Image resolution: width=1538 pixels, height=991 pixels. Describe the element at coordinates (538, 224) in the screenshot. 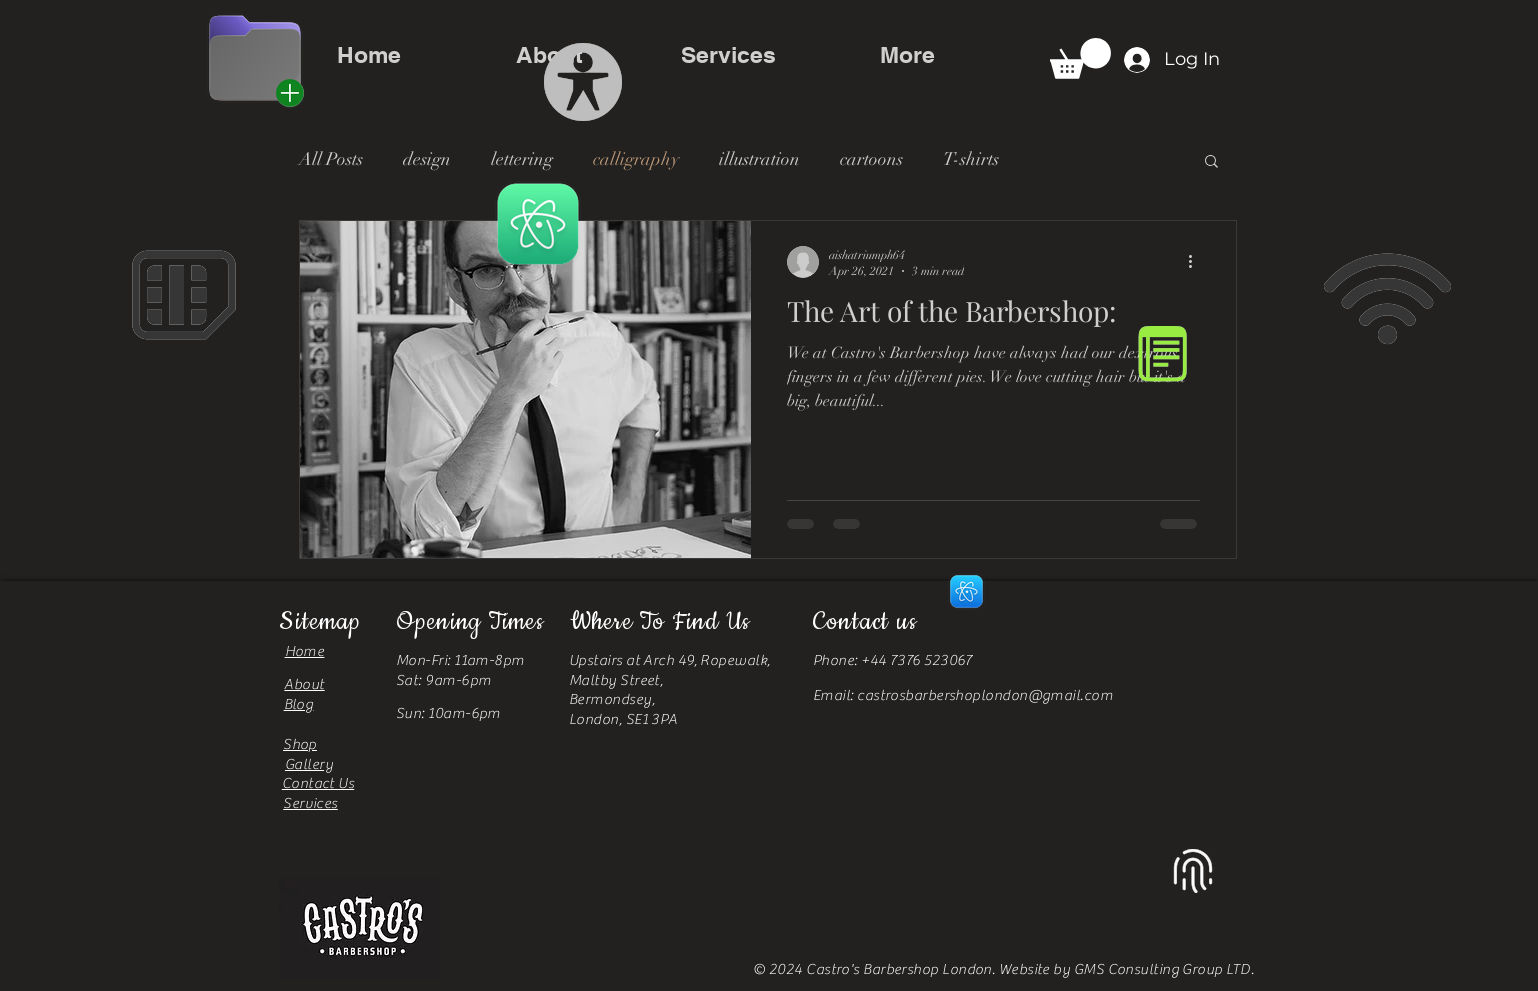

I see `open Atom text editor` at that location.